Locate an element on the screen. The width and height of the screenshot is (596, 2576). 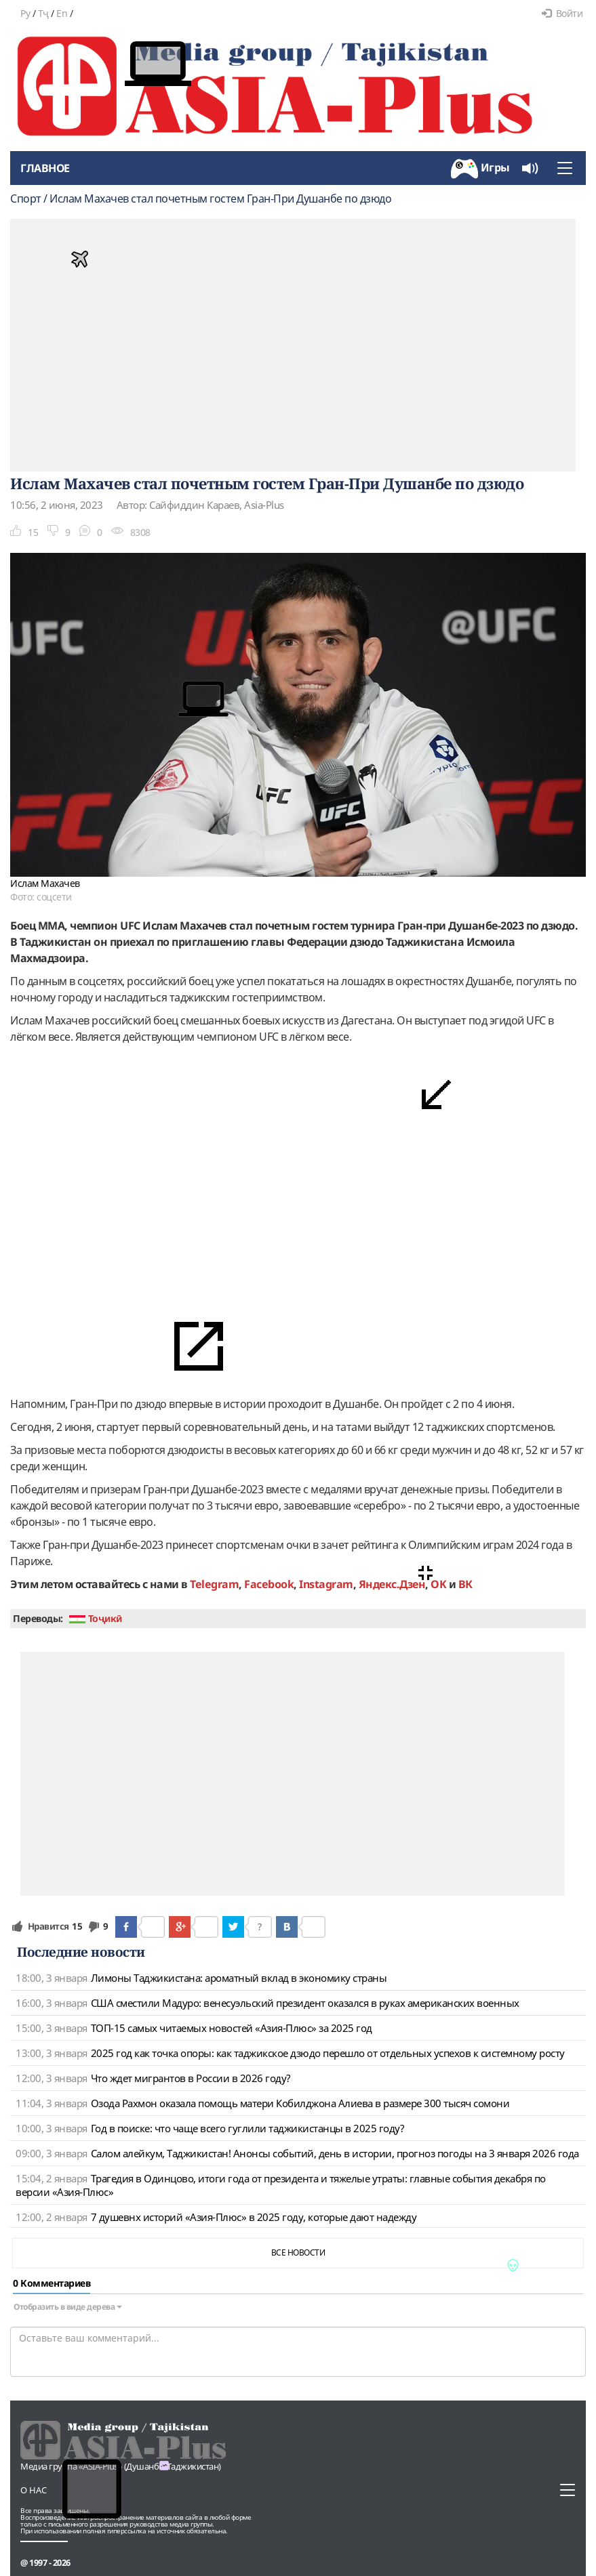
view or access sci-fi themed content is located at coordinates (513, 2265).